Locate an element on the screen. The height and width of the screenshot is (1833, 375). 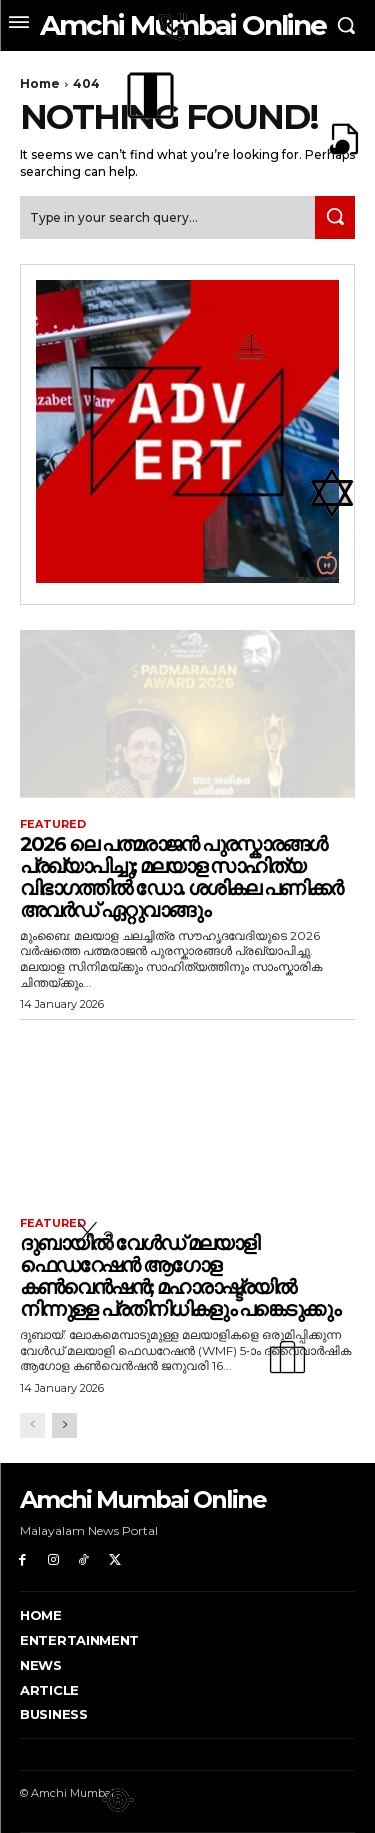
access cloud-synced files is located at coordinates (345, 139).